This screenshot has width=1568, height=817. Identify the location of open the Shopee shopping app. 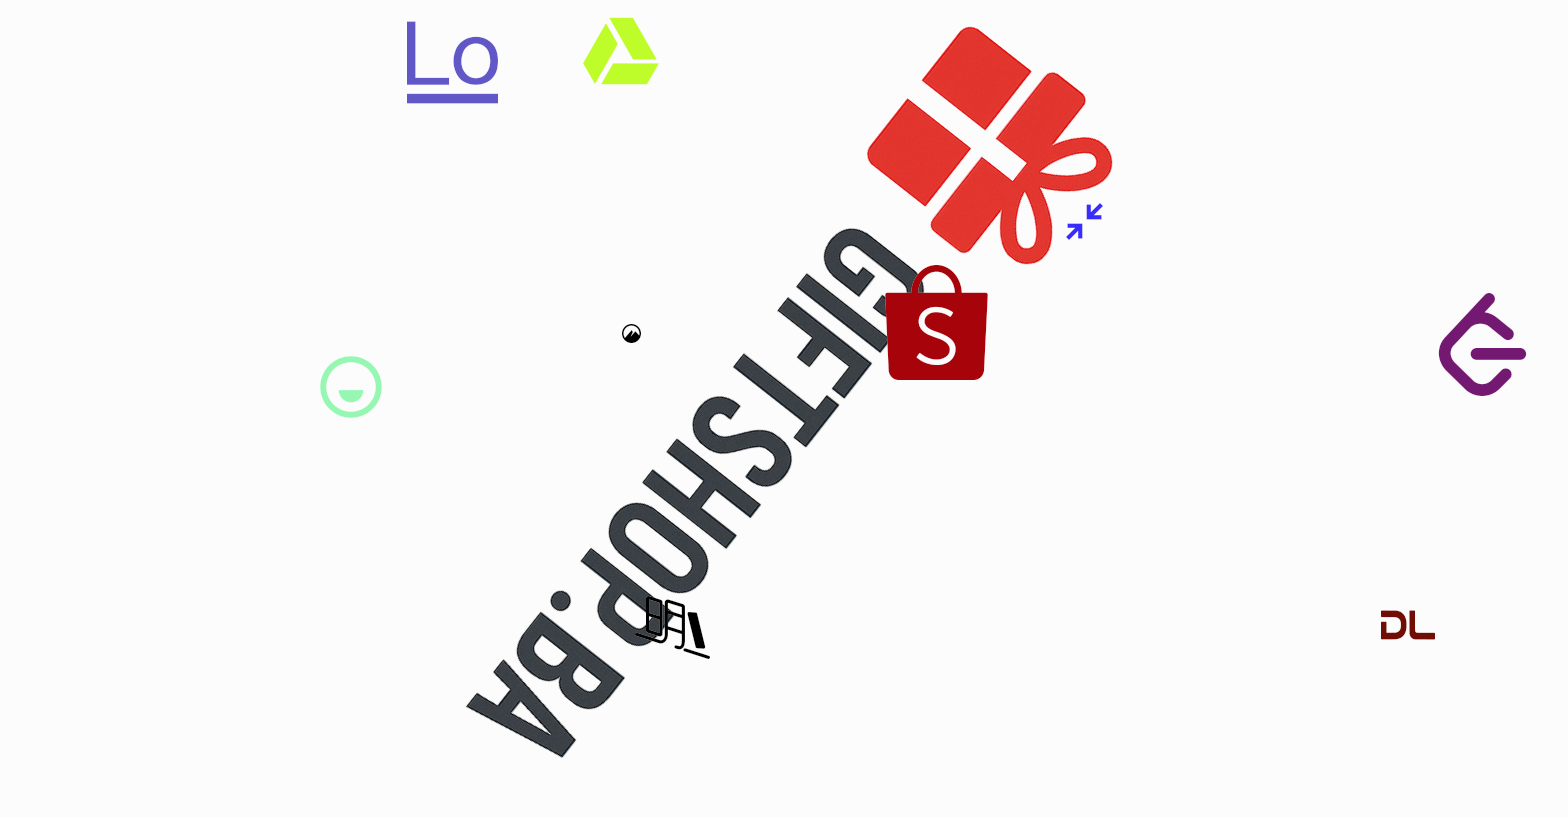
(936, 322).